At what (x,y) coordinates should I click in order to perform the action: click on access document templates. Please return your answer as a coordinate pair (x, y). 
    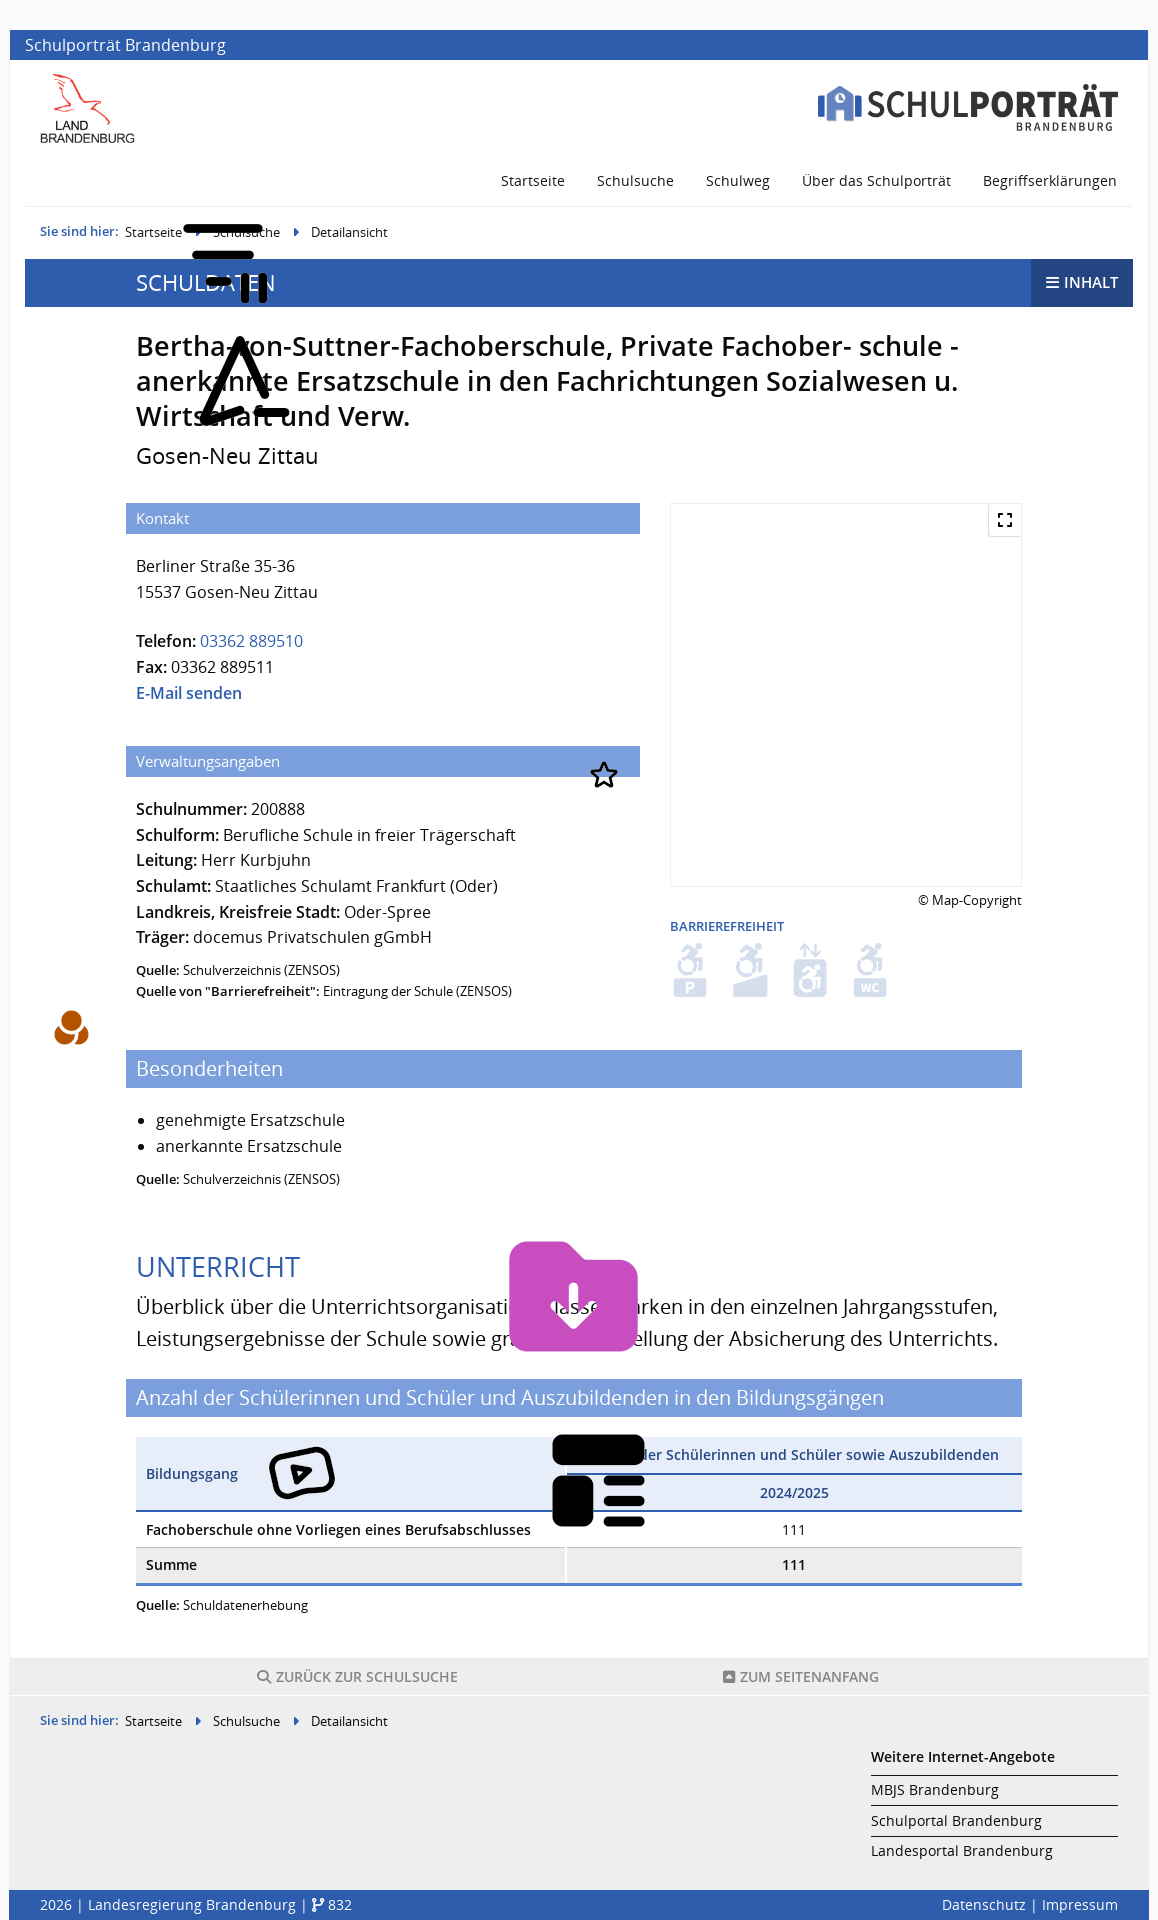
    Looking at the image, I should click on (598, 1480).